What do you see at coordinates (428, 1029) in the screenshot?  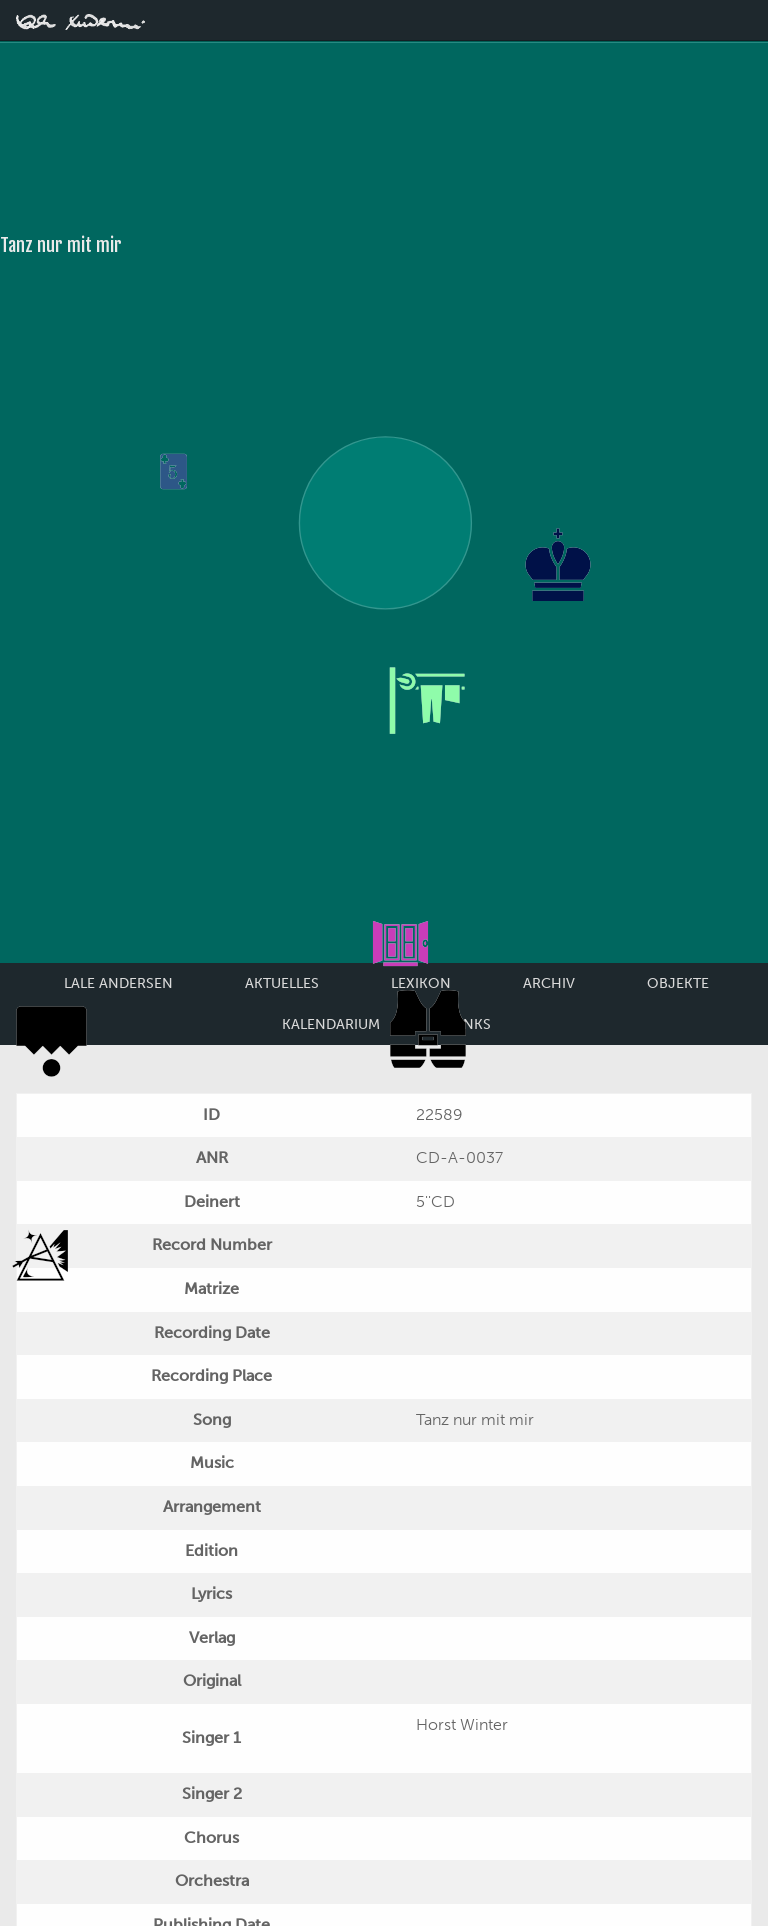 I see `access safety equipment or gear settings` at bounding box center [428, 1029].